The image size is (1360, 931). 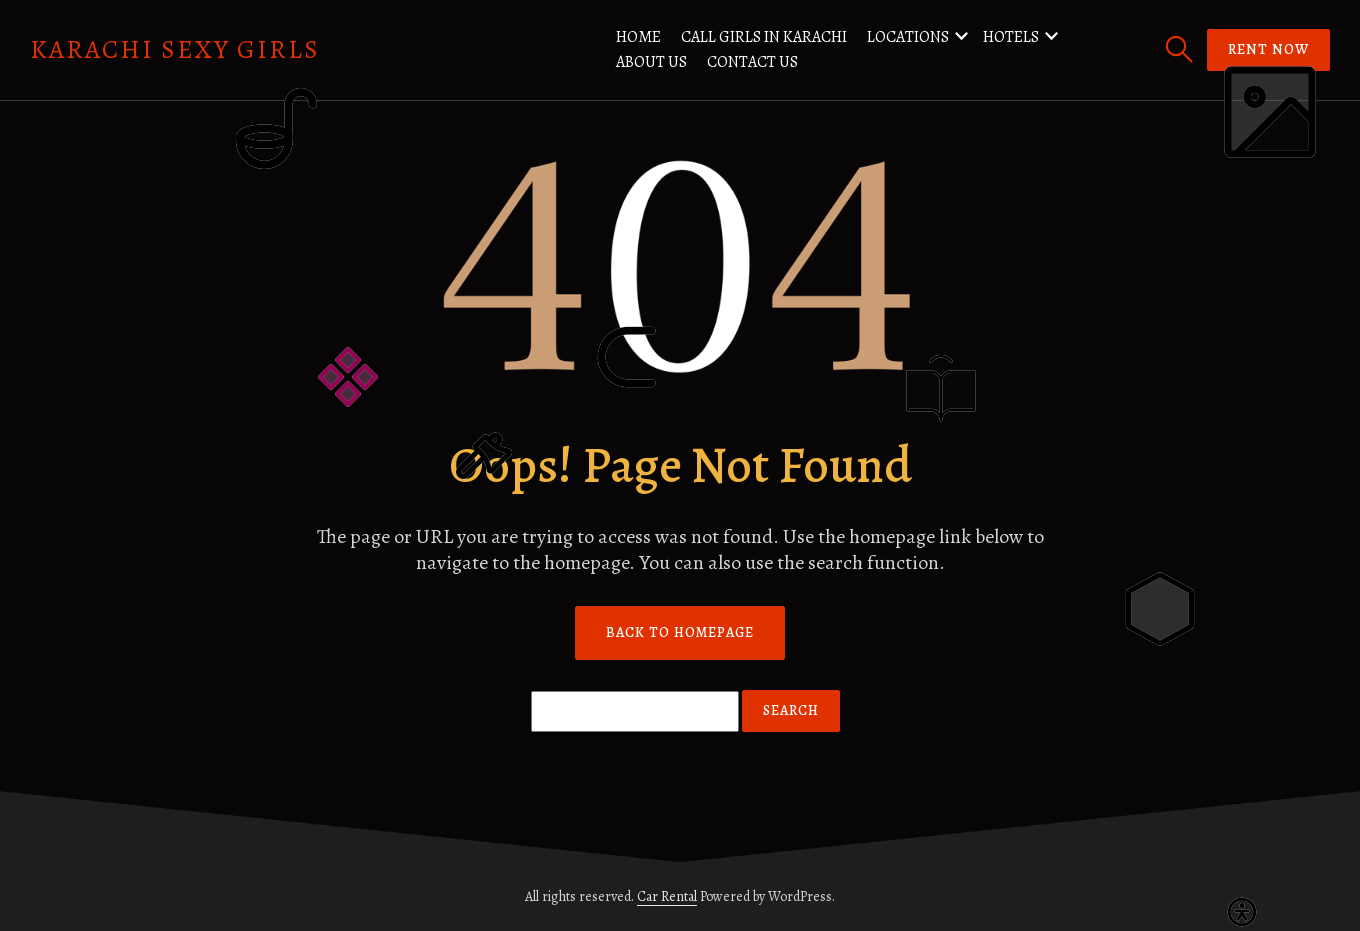 I want to click on view user profile, so click(x=1242, y=912).